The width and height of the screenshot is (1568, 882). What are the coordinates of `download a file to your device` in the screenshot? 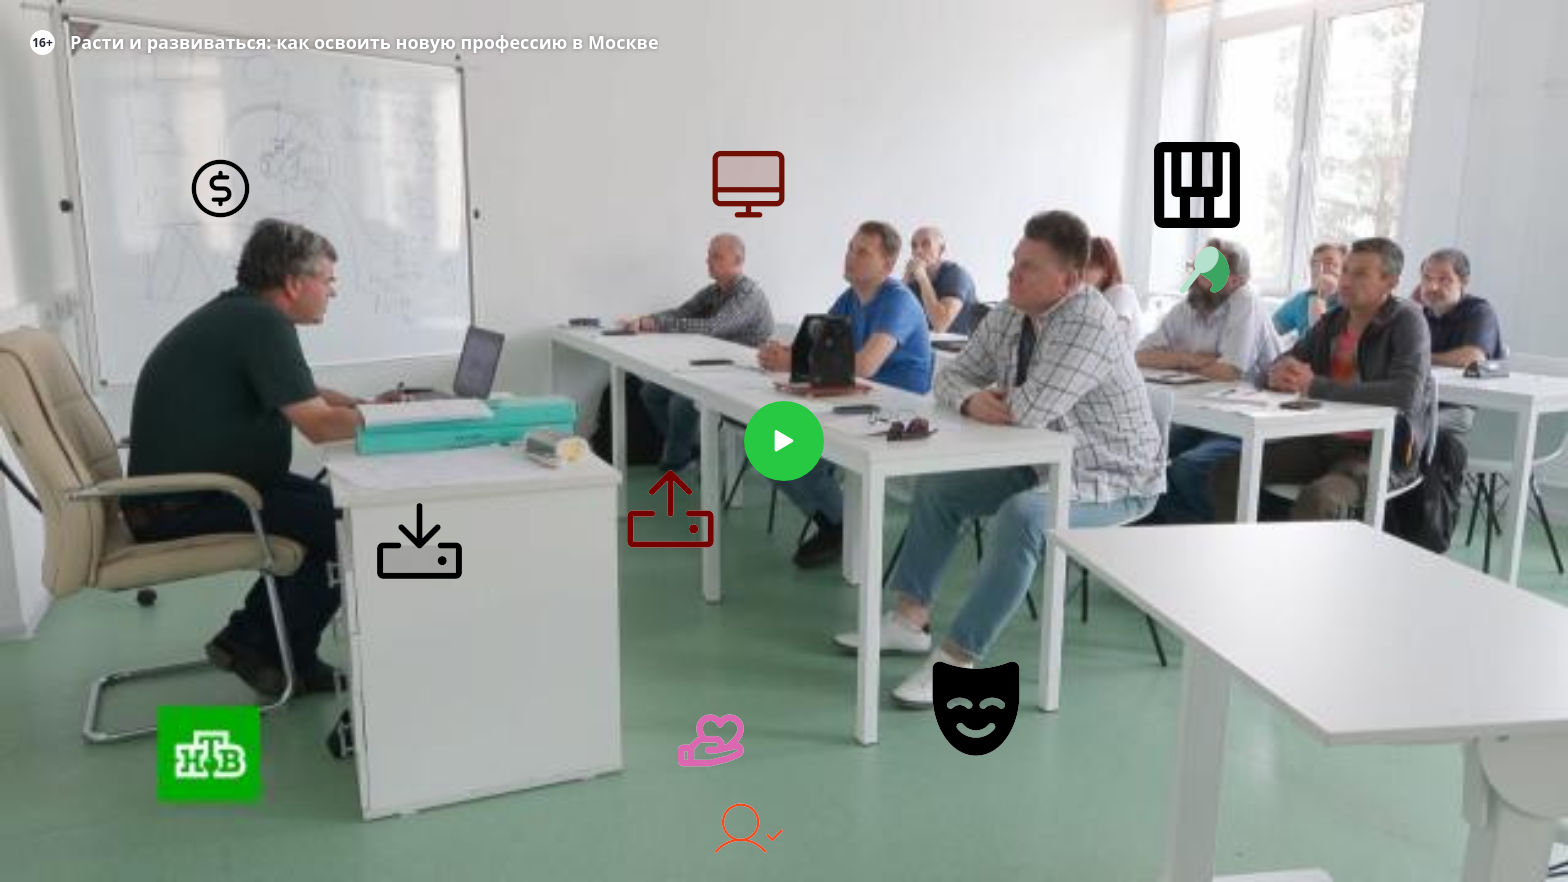 It's located at (419, 545).